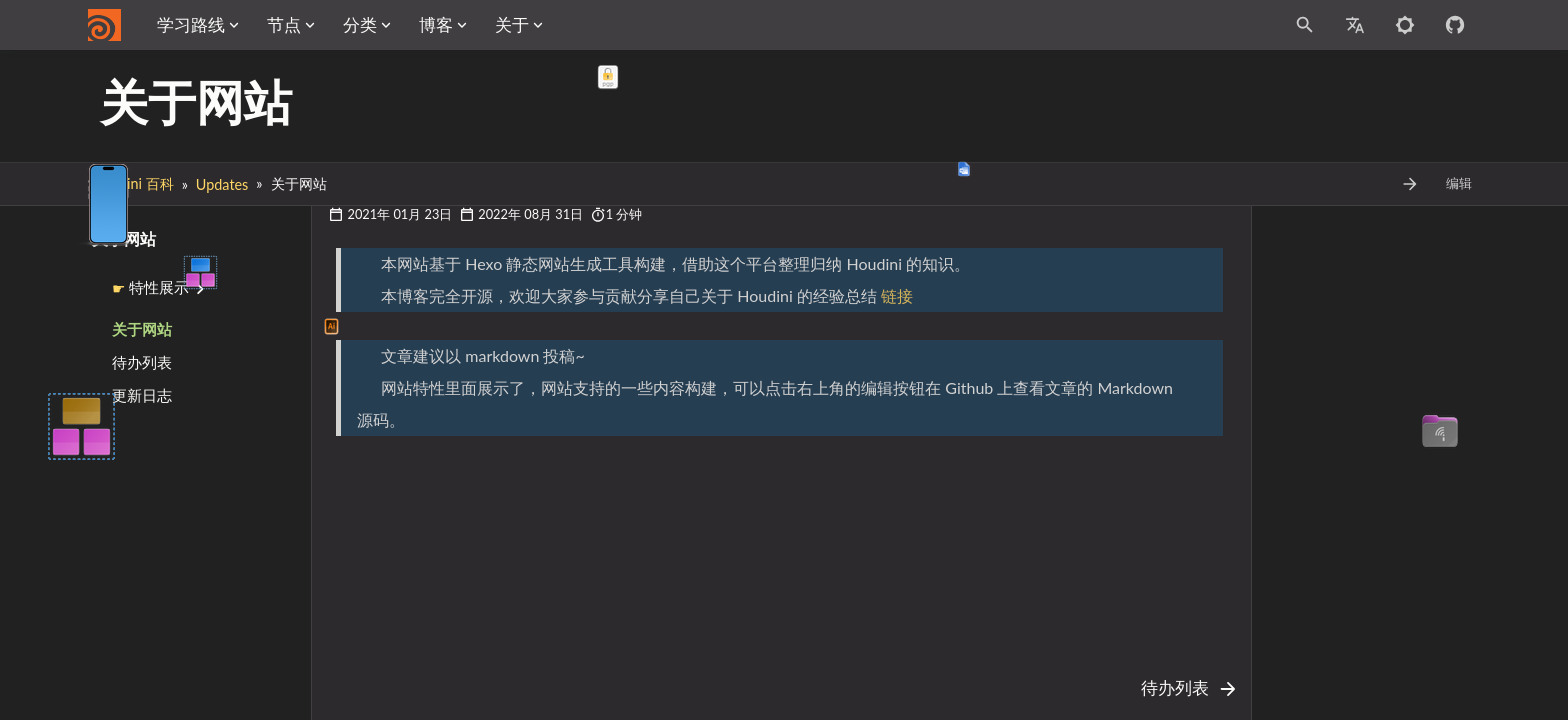 This screenshot has height=720, width=1568. I want to click on a pgp-encrypted file, so click(608, 77).